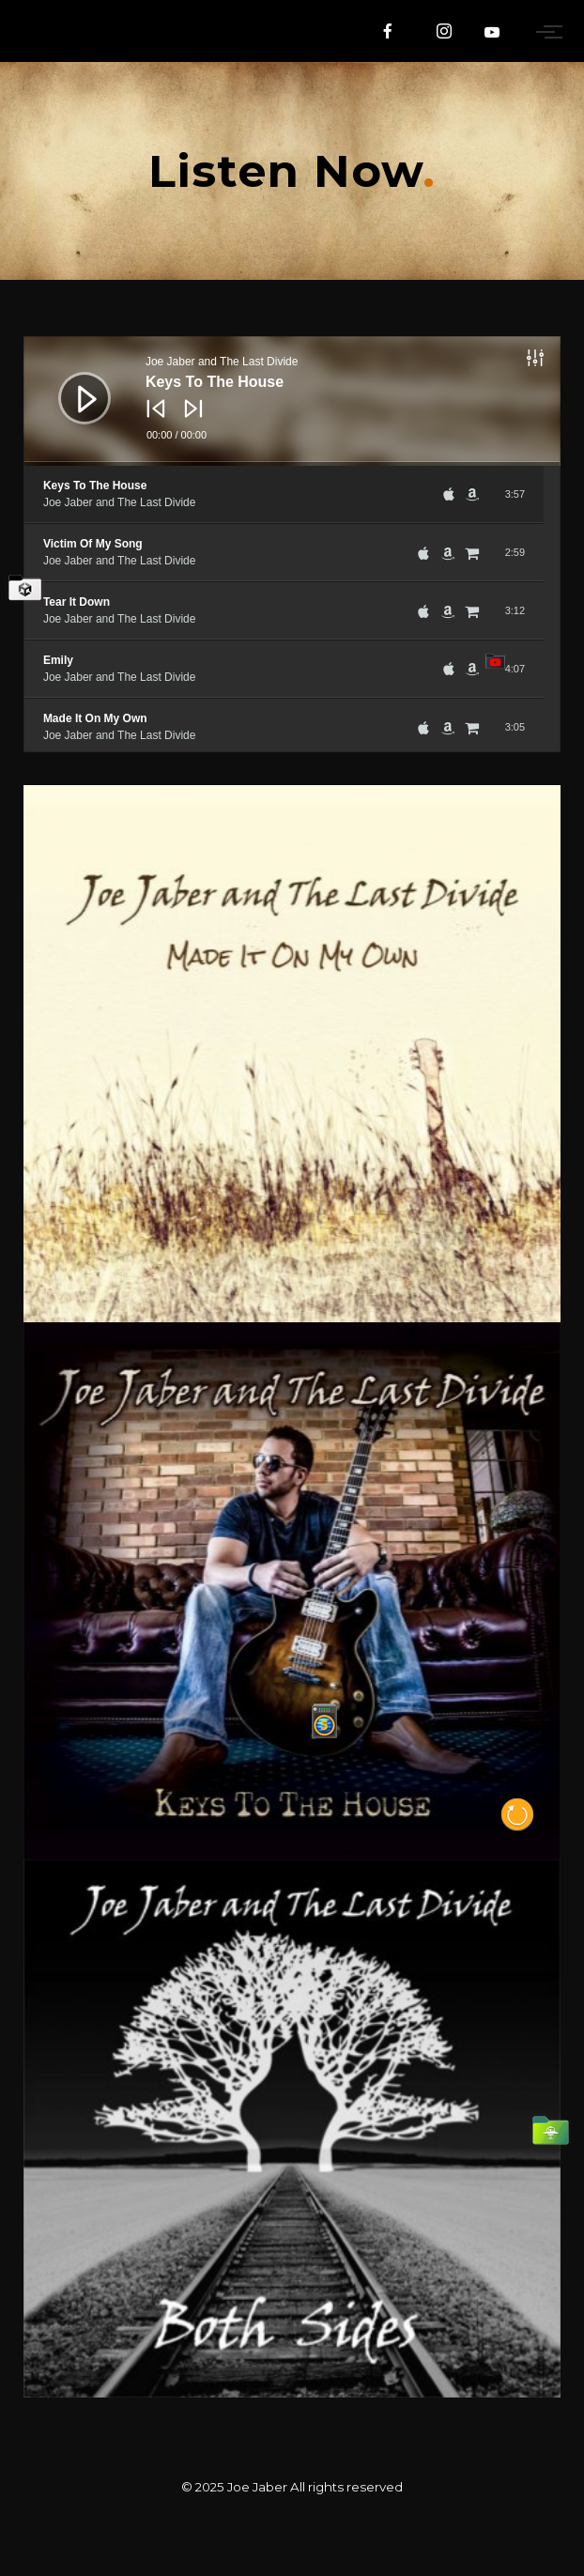 This screenshot has width=584, height=2576. I want to click on access RAID 5 storage configuration, so click(324, 1720).